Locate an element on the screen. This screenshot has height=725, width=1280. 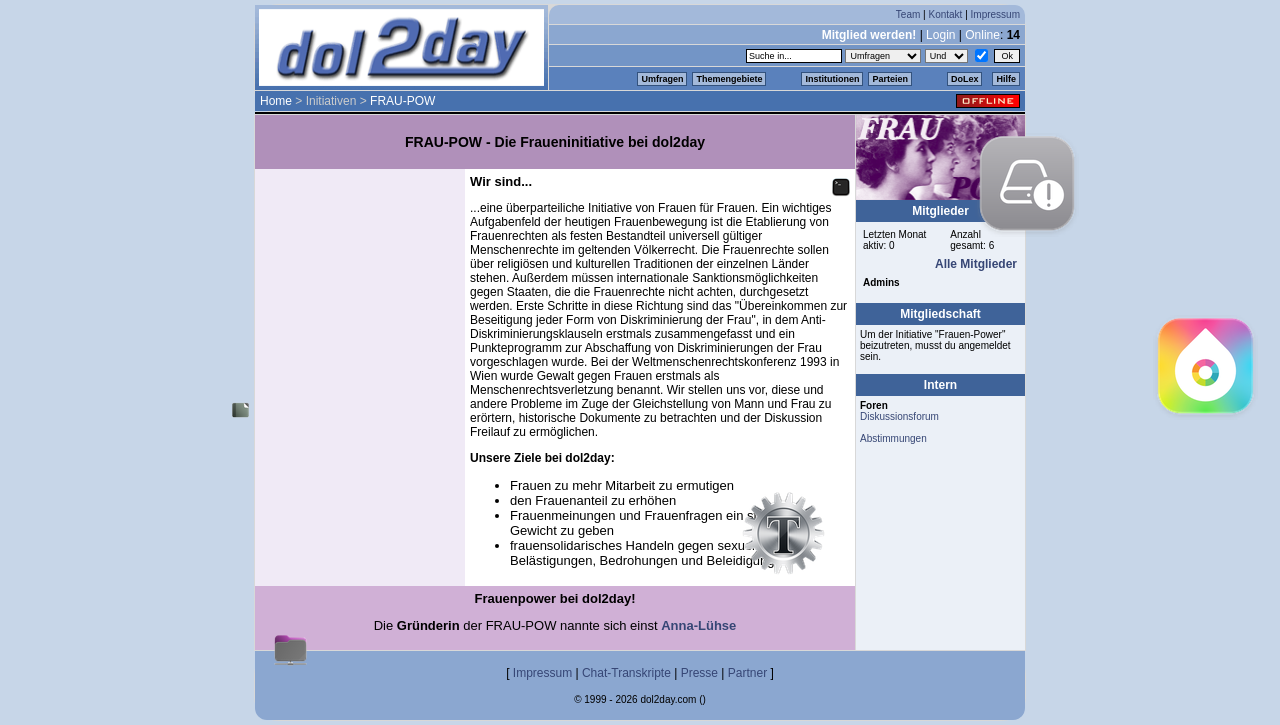
open display color and calibration settings is located at coordinates (1205, 367).